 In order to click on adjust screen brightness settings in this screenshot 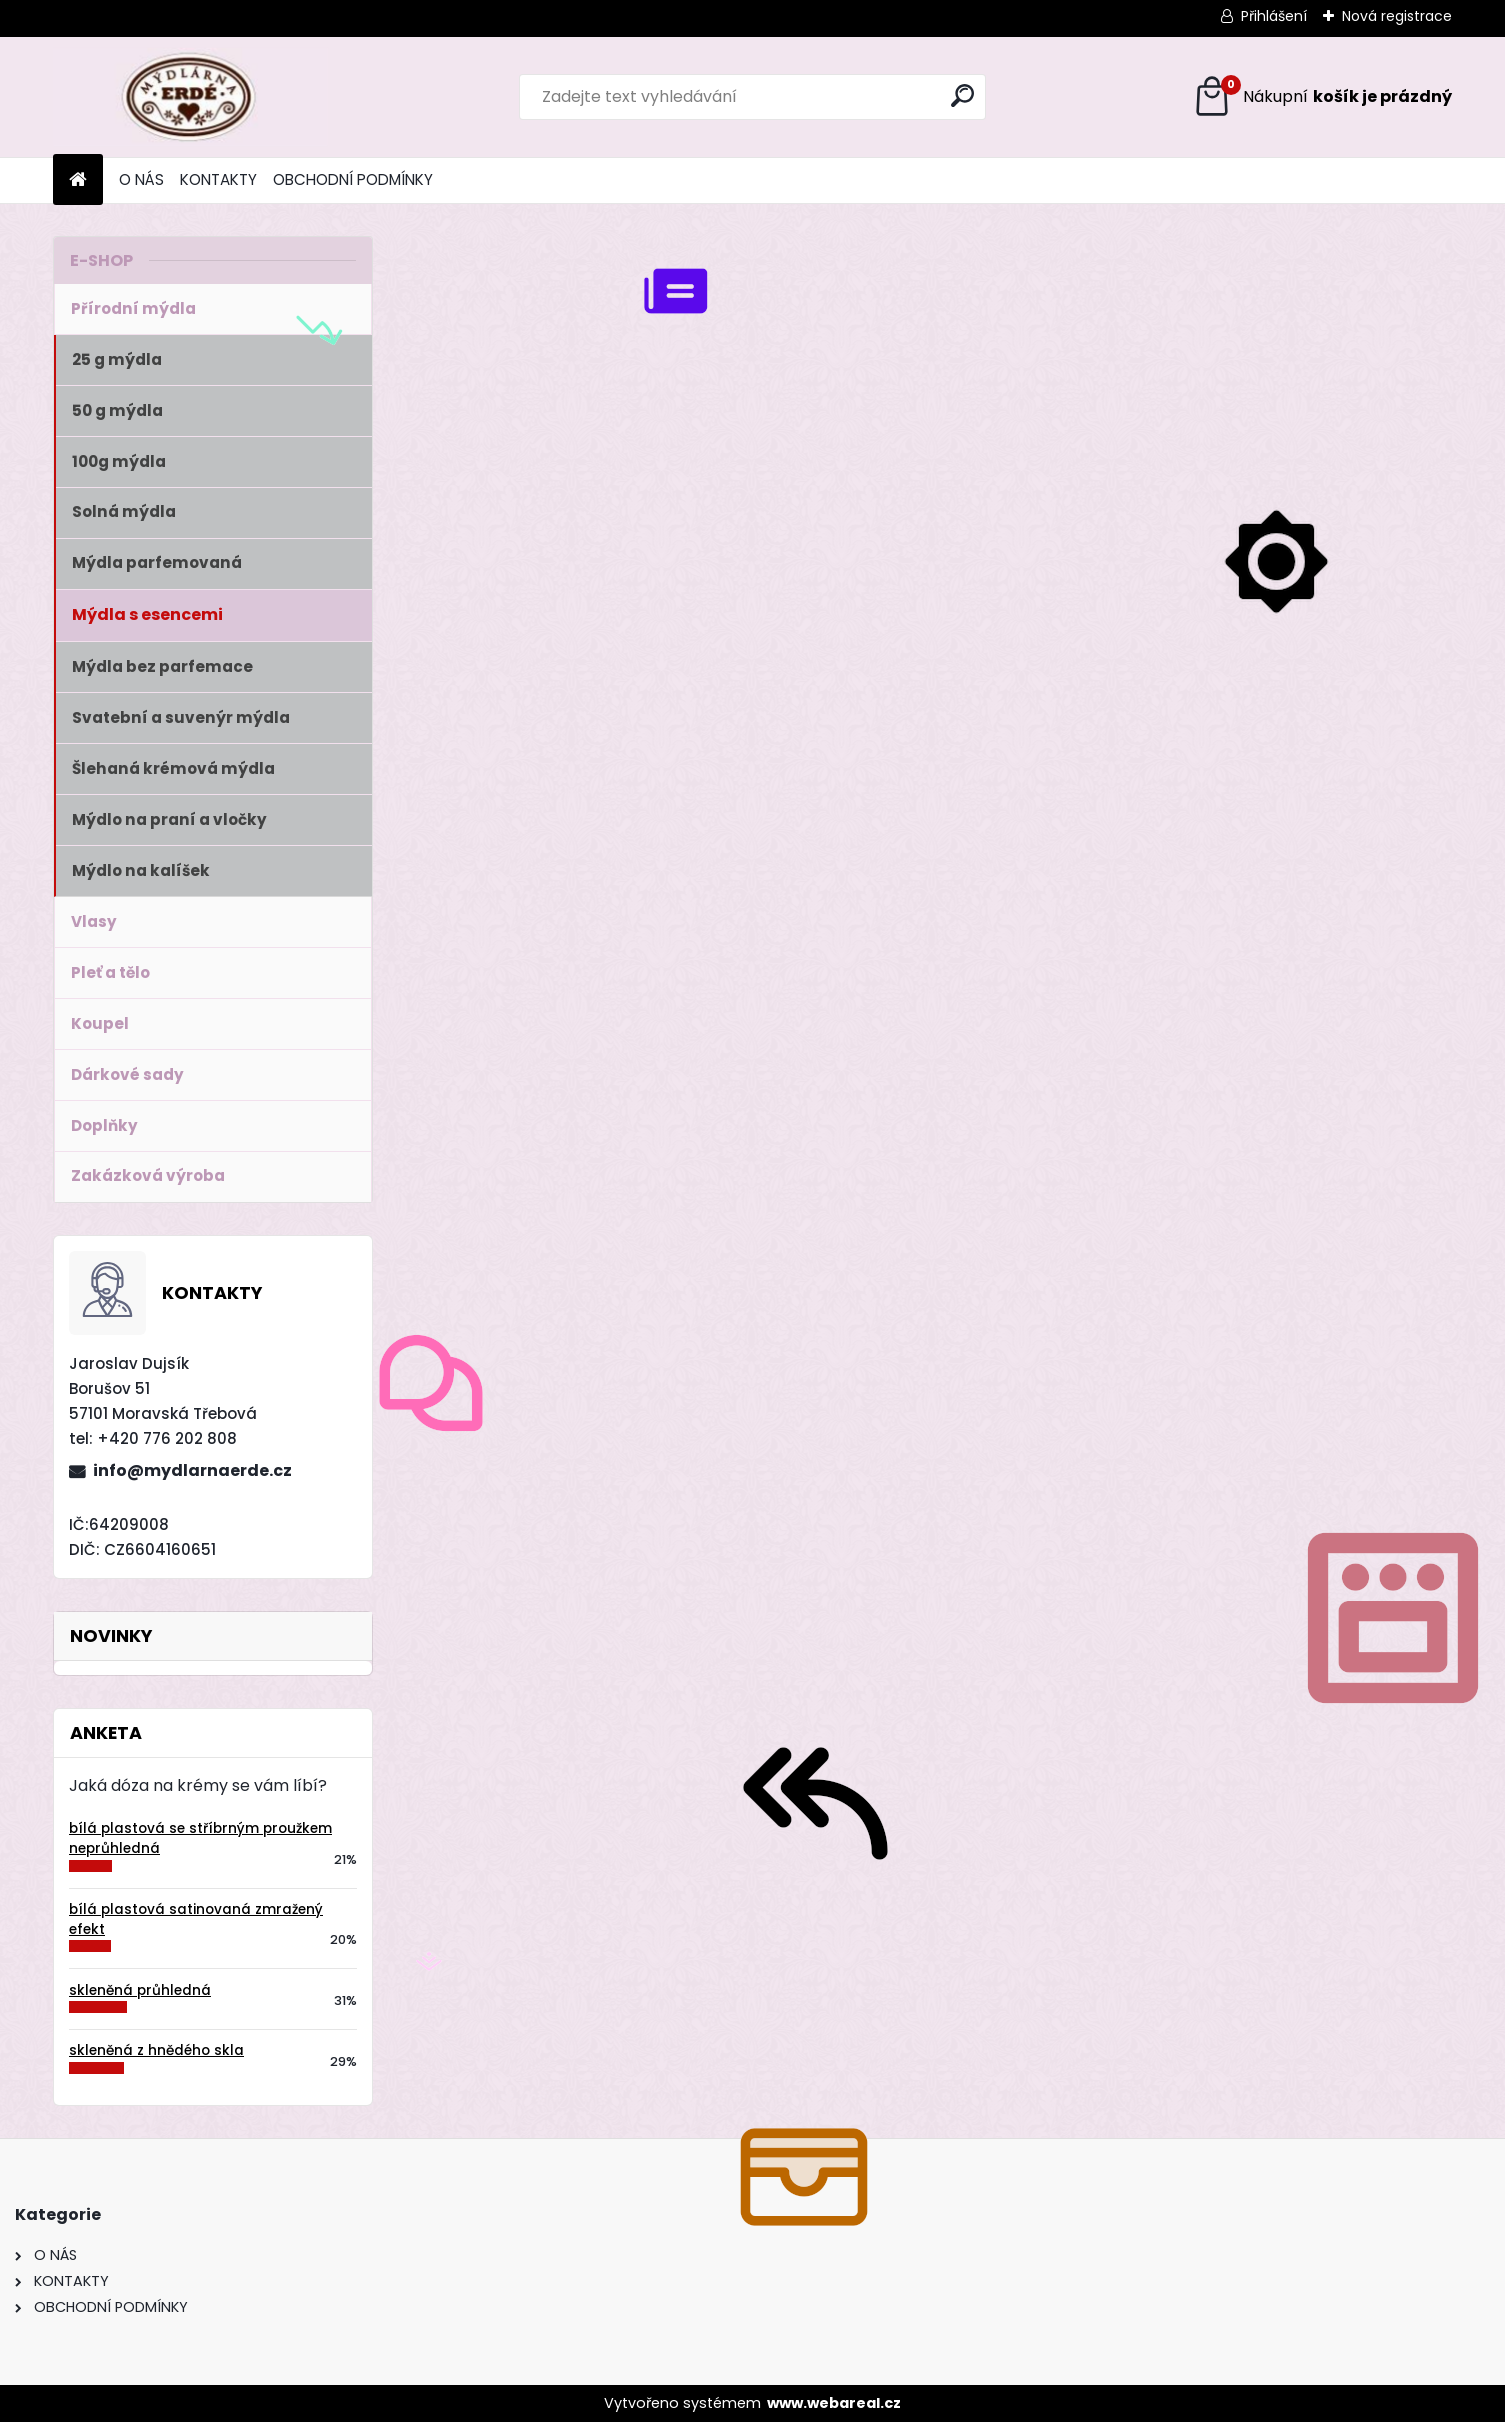, I will do `click(1276, 561)`.